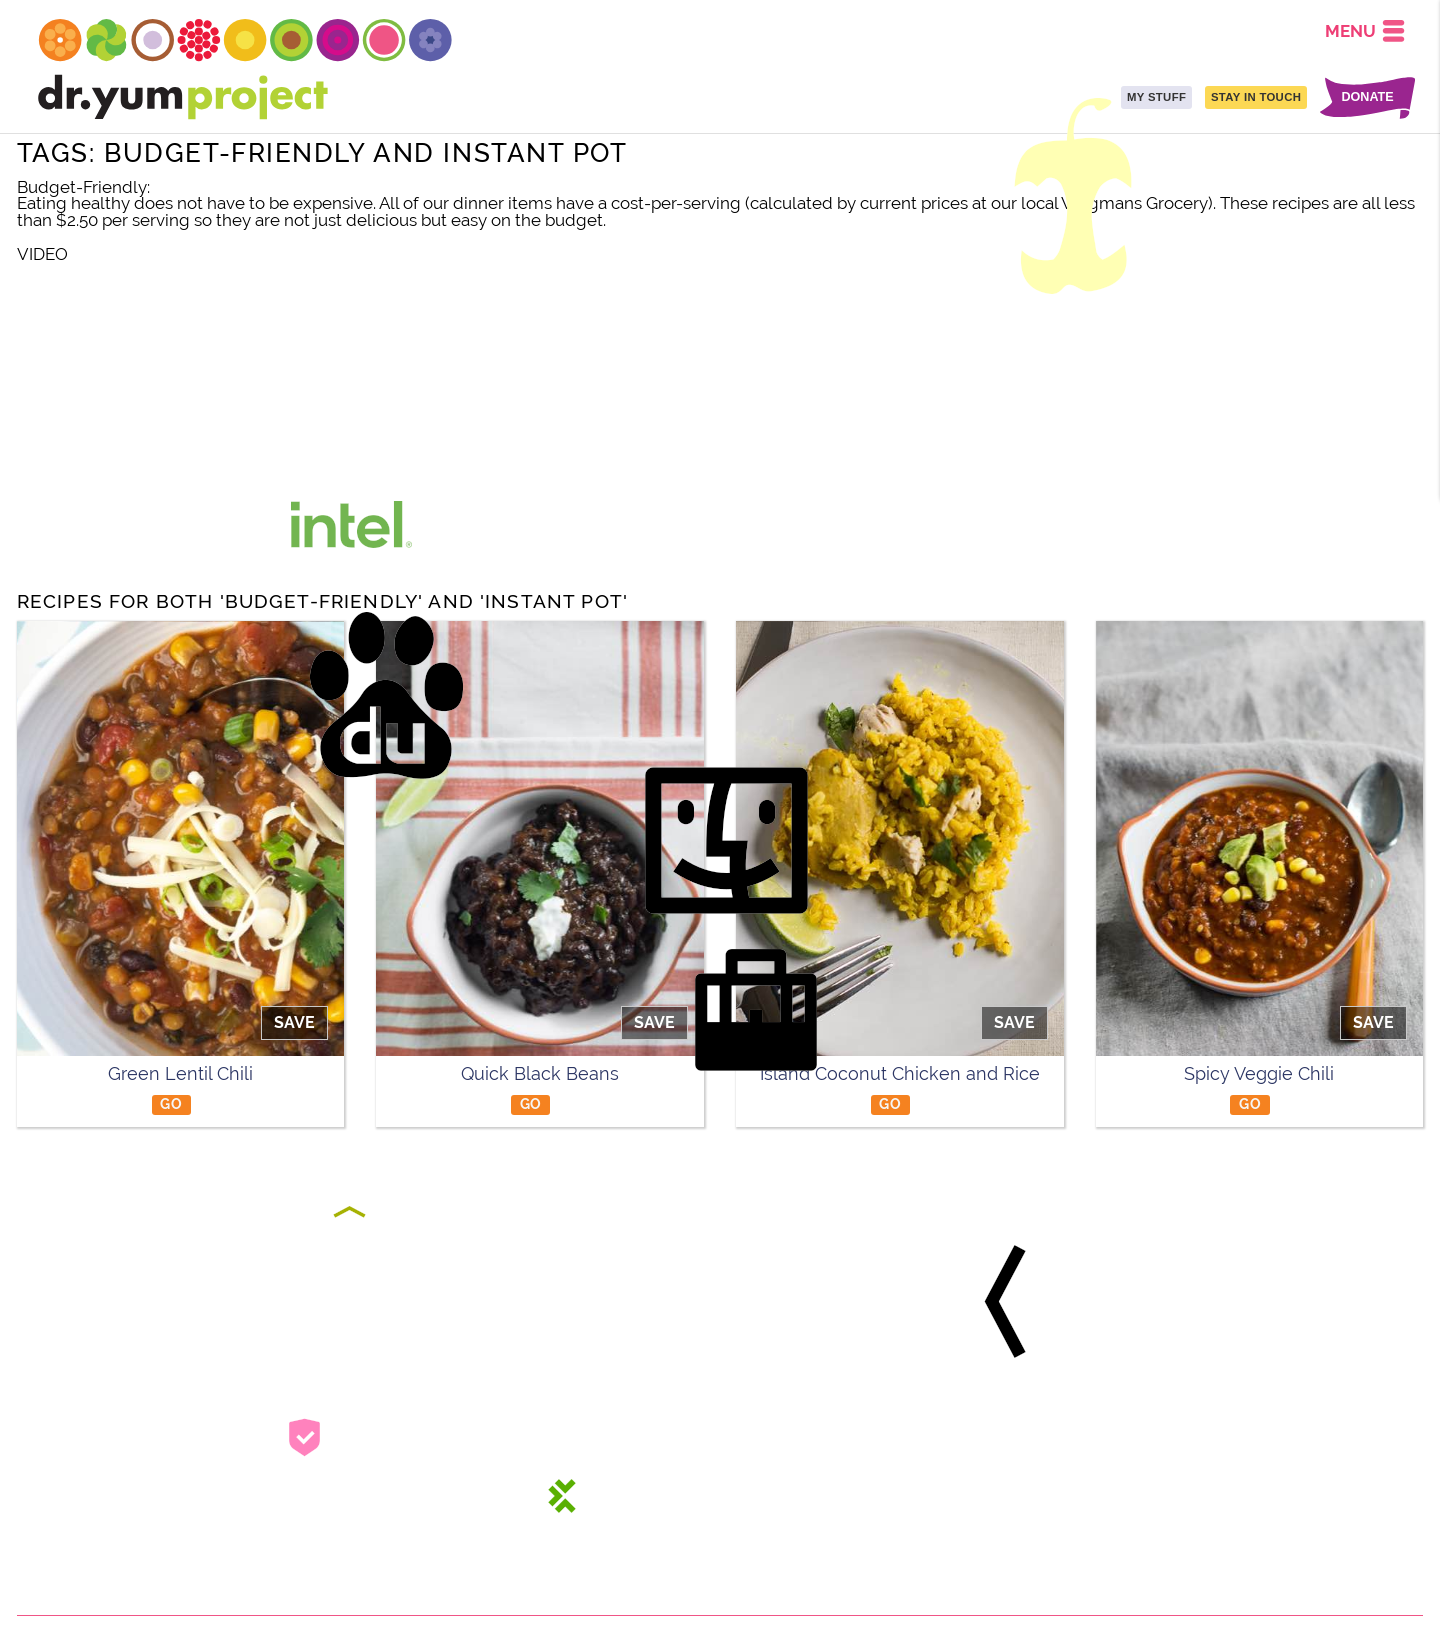 The width and height of the screenshot is (1440, 1649). What do you see at coordinates (304, 1437) in the screenshot?
I see `indicates verified security or protection status` at bounding box center [304, 1437].